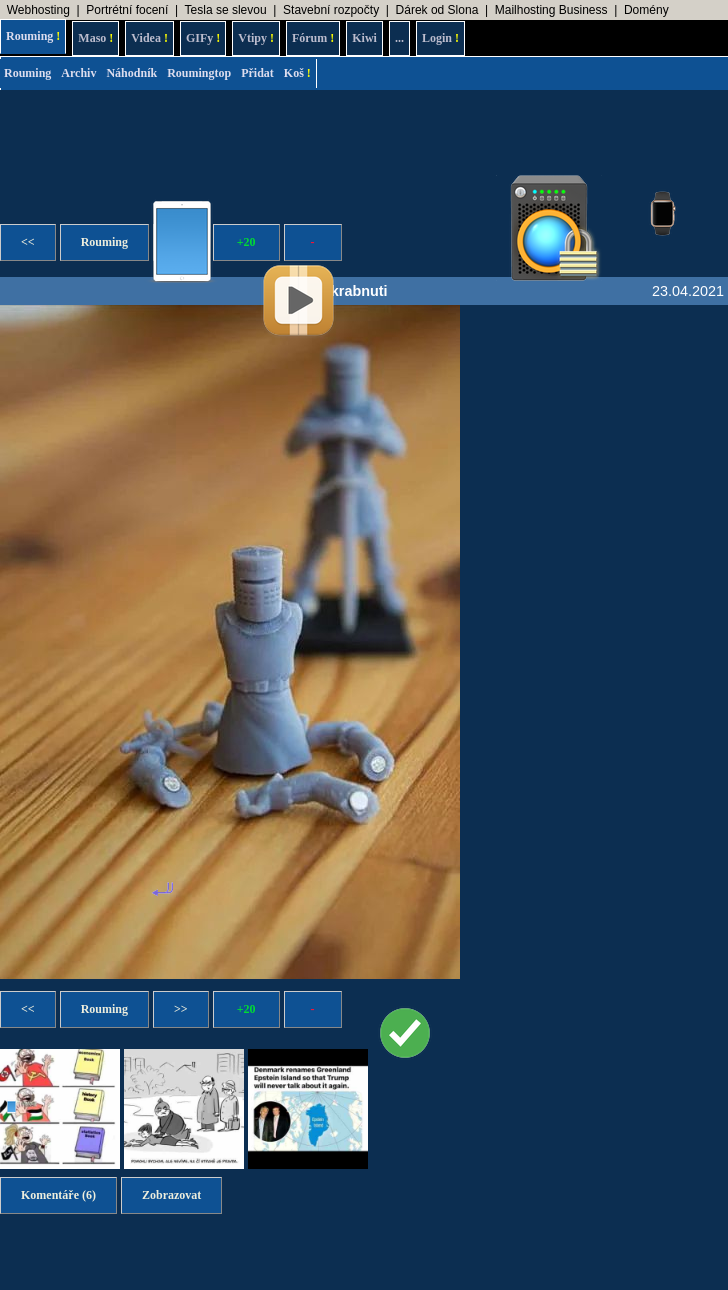 Image resolution: width=728 pixels, height=1290 pixels. I want to click on indicates a locked non-RAID drive or volume, so click(549, 228).